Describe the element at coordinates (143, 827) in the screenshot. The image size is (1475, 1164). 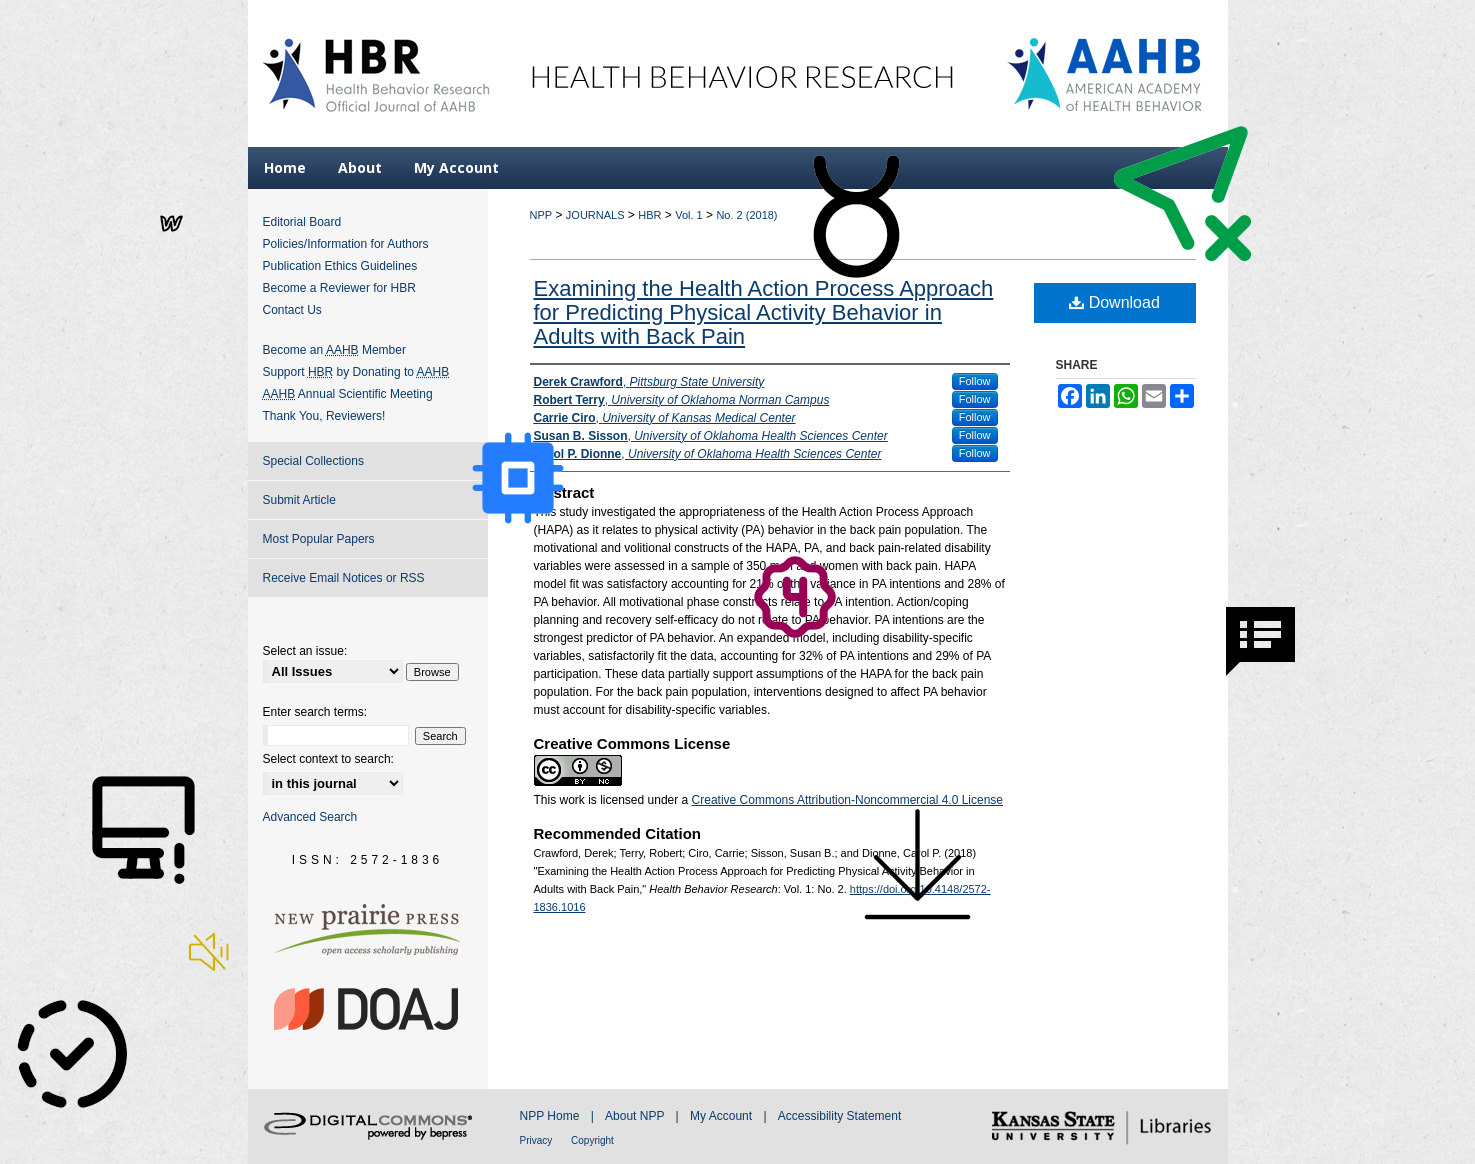
I see `indicates a problem or error with your desktop computer` at that location.